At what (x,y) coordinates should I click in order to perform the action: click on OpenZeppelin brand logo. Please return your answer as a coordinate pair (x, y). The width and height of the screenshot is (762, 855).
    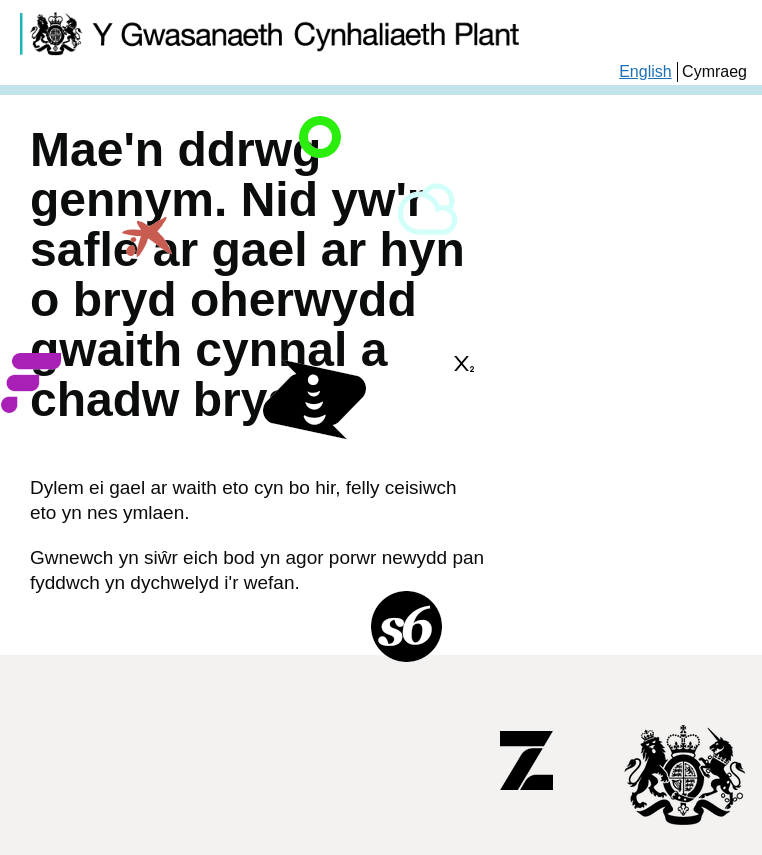
    Looking at the image, I should click on (526, 760).